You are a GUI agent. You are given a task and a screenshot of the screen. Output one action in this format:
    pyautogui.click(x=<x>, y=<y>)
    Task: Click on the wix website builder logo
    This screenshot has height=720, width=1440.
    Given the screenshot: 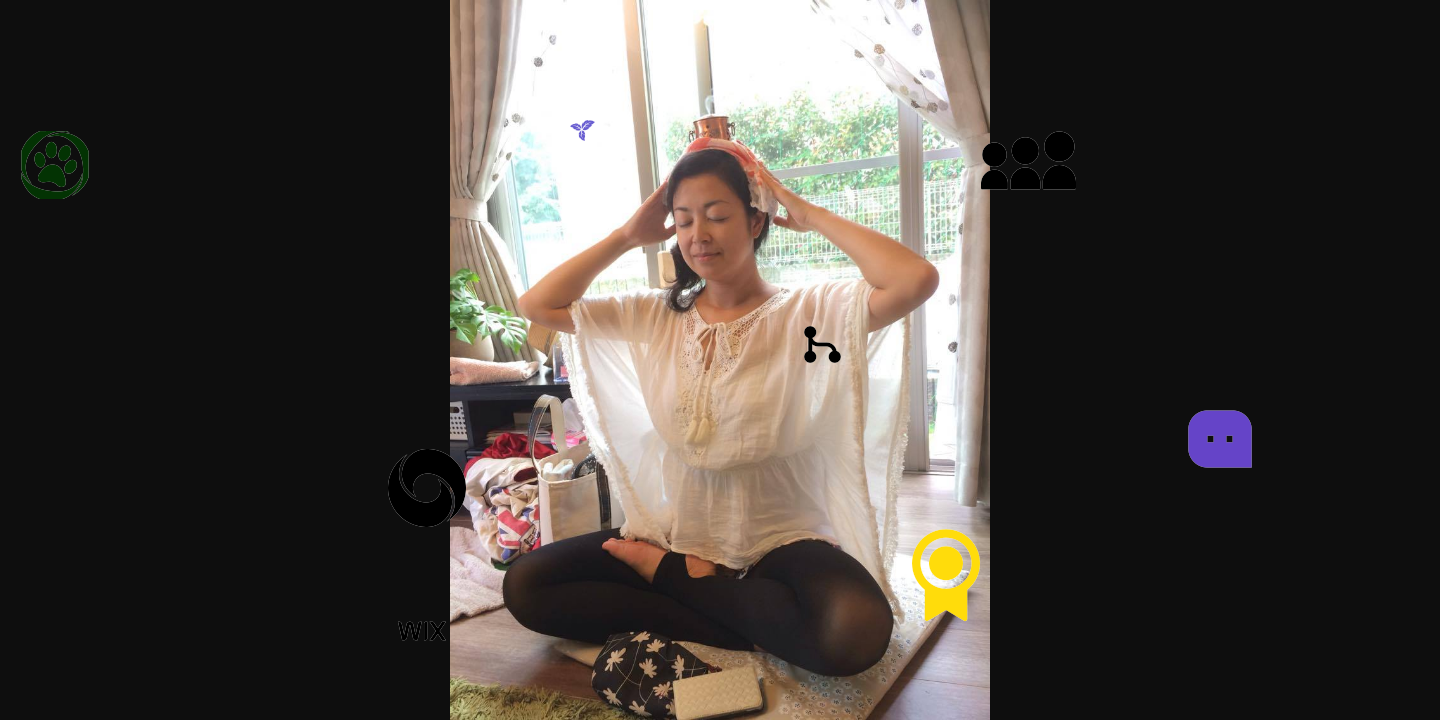 What is the action you would take?
    pyautogui.click(x=422, y=631)
    